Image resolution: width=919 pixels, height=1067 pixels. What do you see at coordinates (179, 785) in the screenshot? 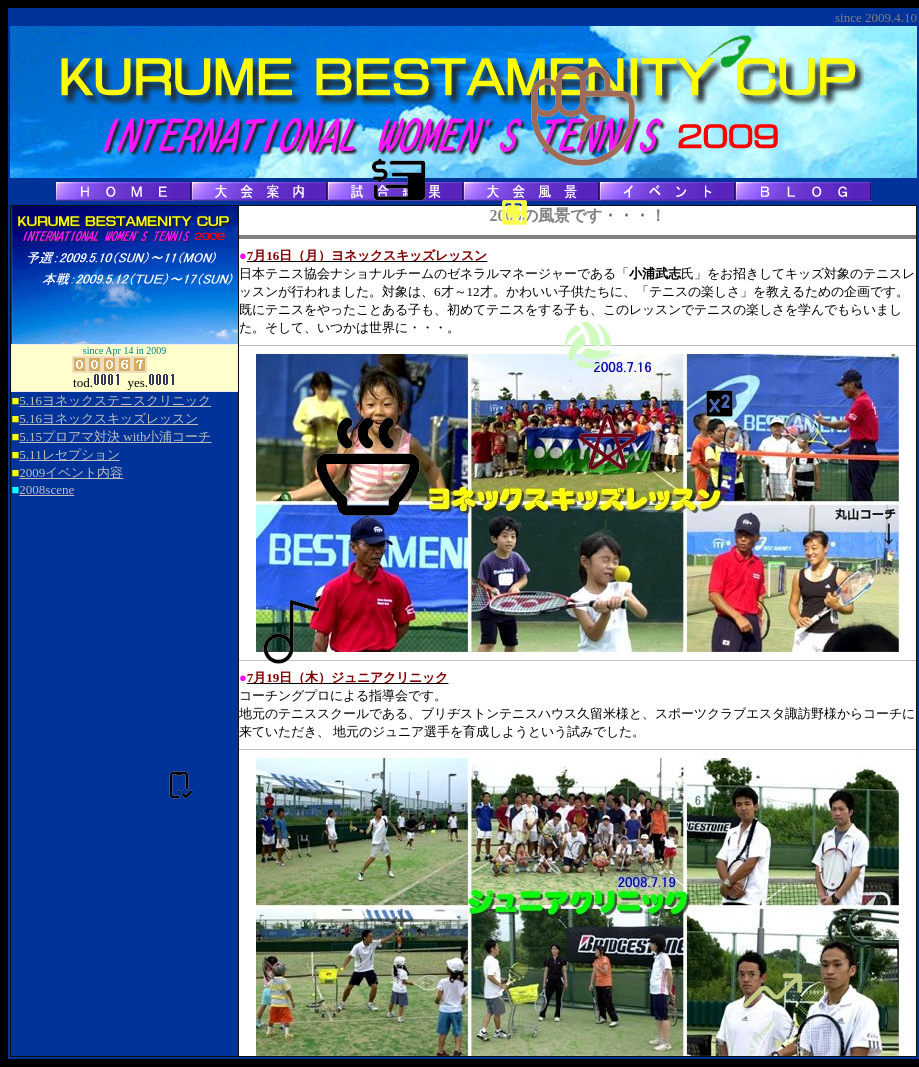
I see `mobile device verified successfully` at bounding box center [179, 785].